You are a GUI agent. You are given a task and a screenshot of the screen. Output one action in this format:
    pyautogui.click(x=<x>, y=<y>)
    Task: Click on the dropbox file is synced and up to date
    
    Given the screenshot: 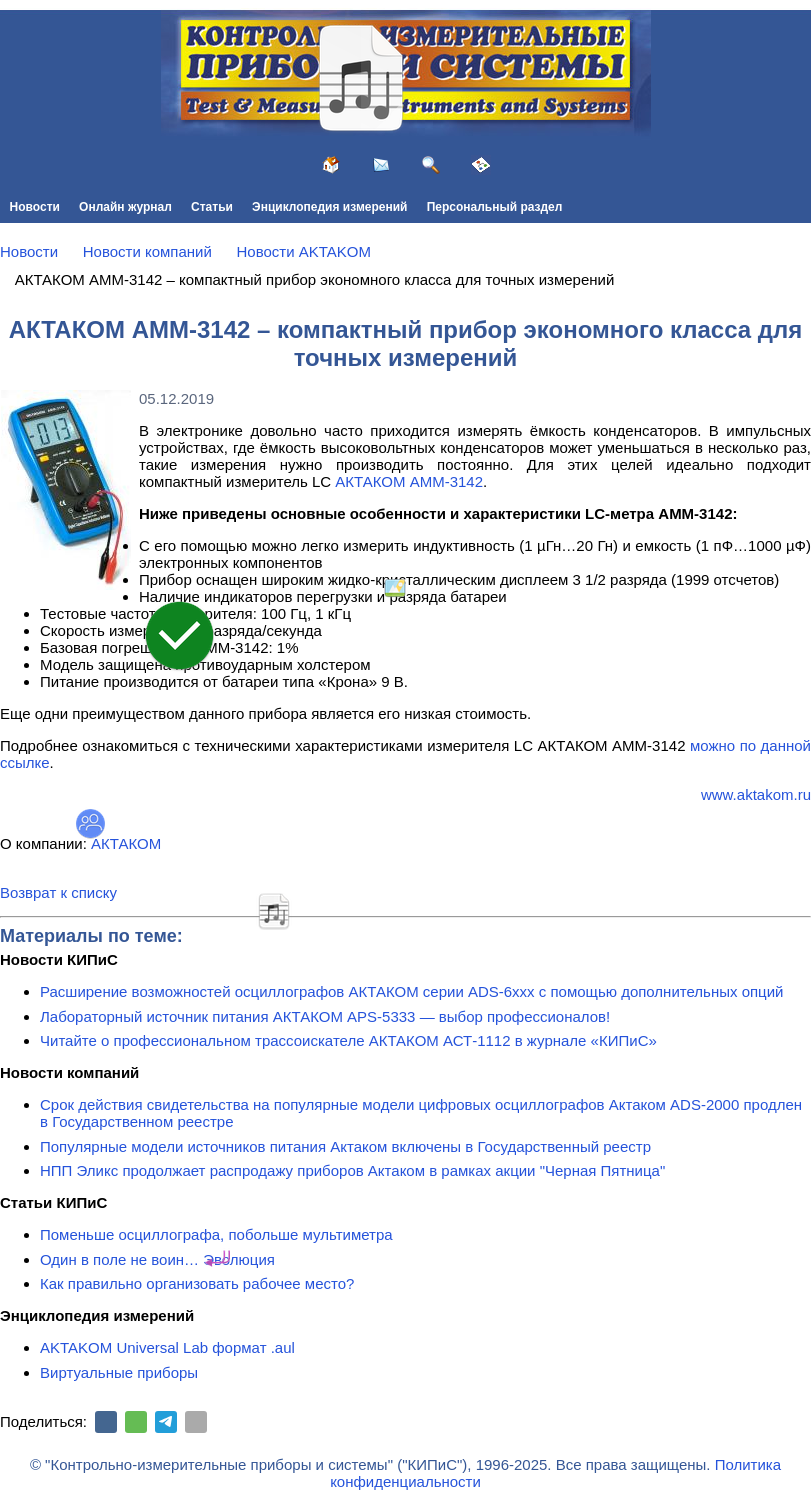 What is the action you would take?
    pyautogui.click(x=179, y=635)
    